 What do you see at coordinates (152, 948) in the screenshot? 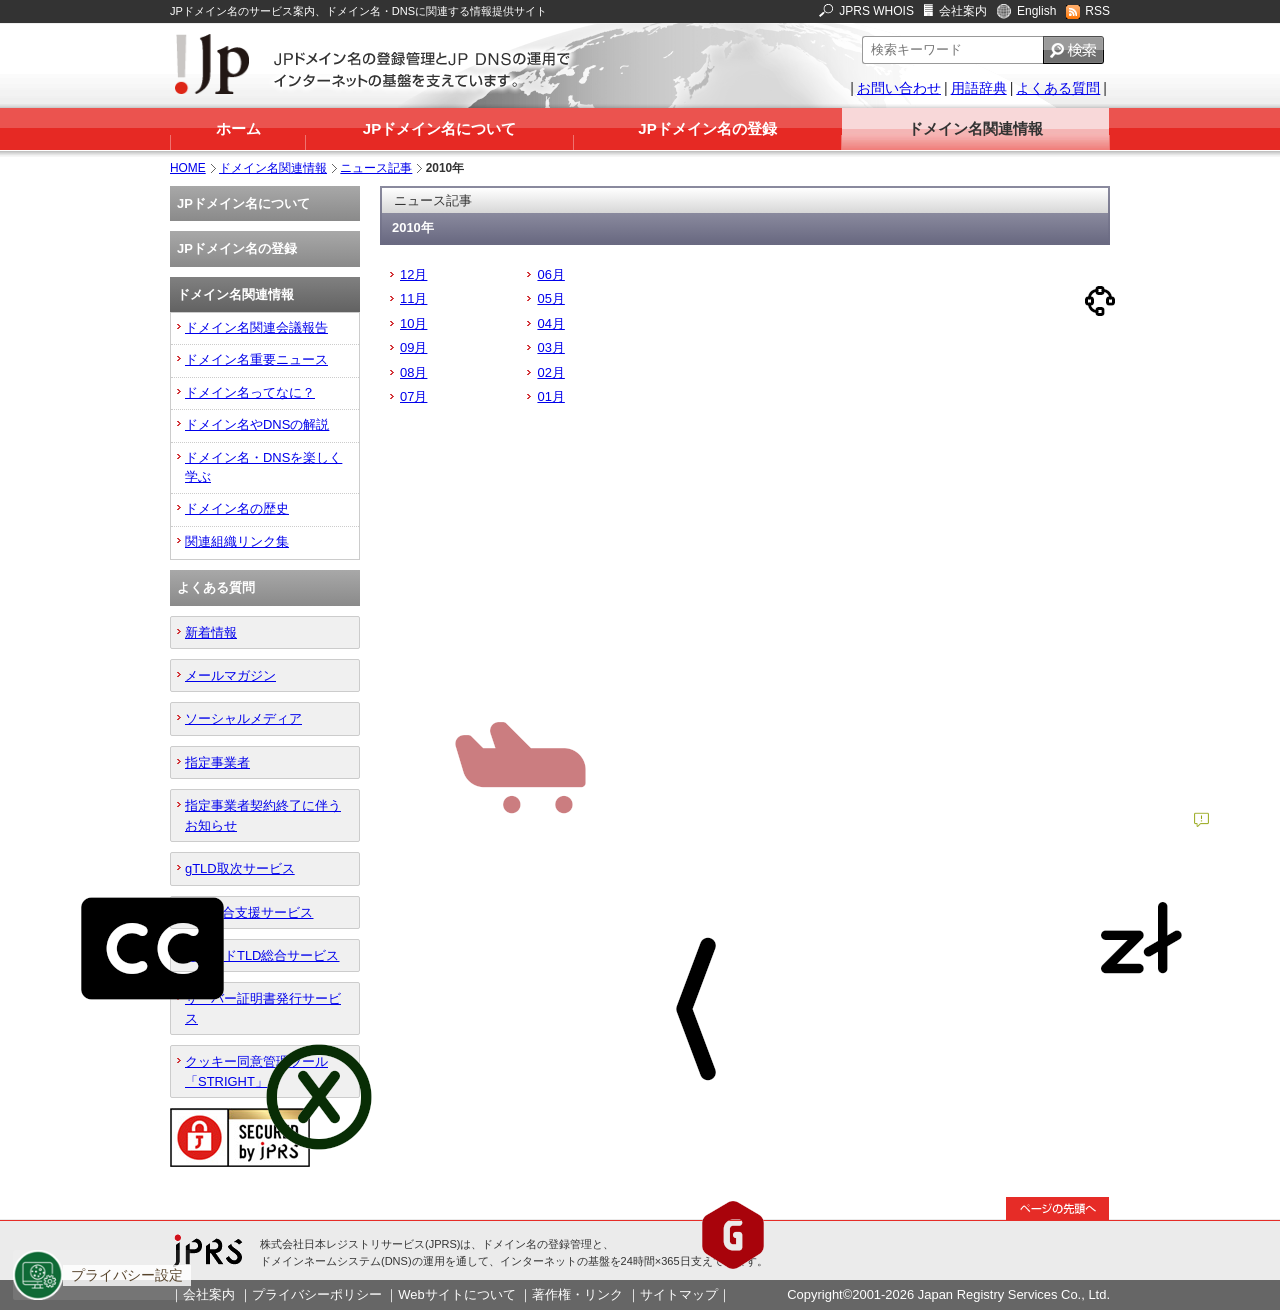
I see `enable closed captions for video content` at bounding box center [152, 948].